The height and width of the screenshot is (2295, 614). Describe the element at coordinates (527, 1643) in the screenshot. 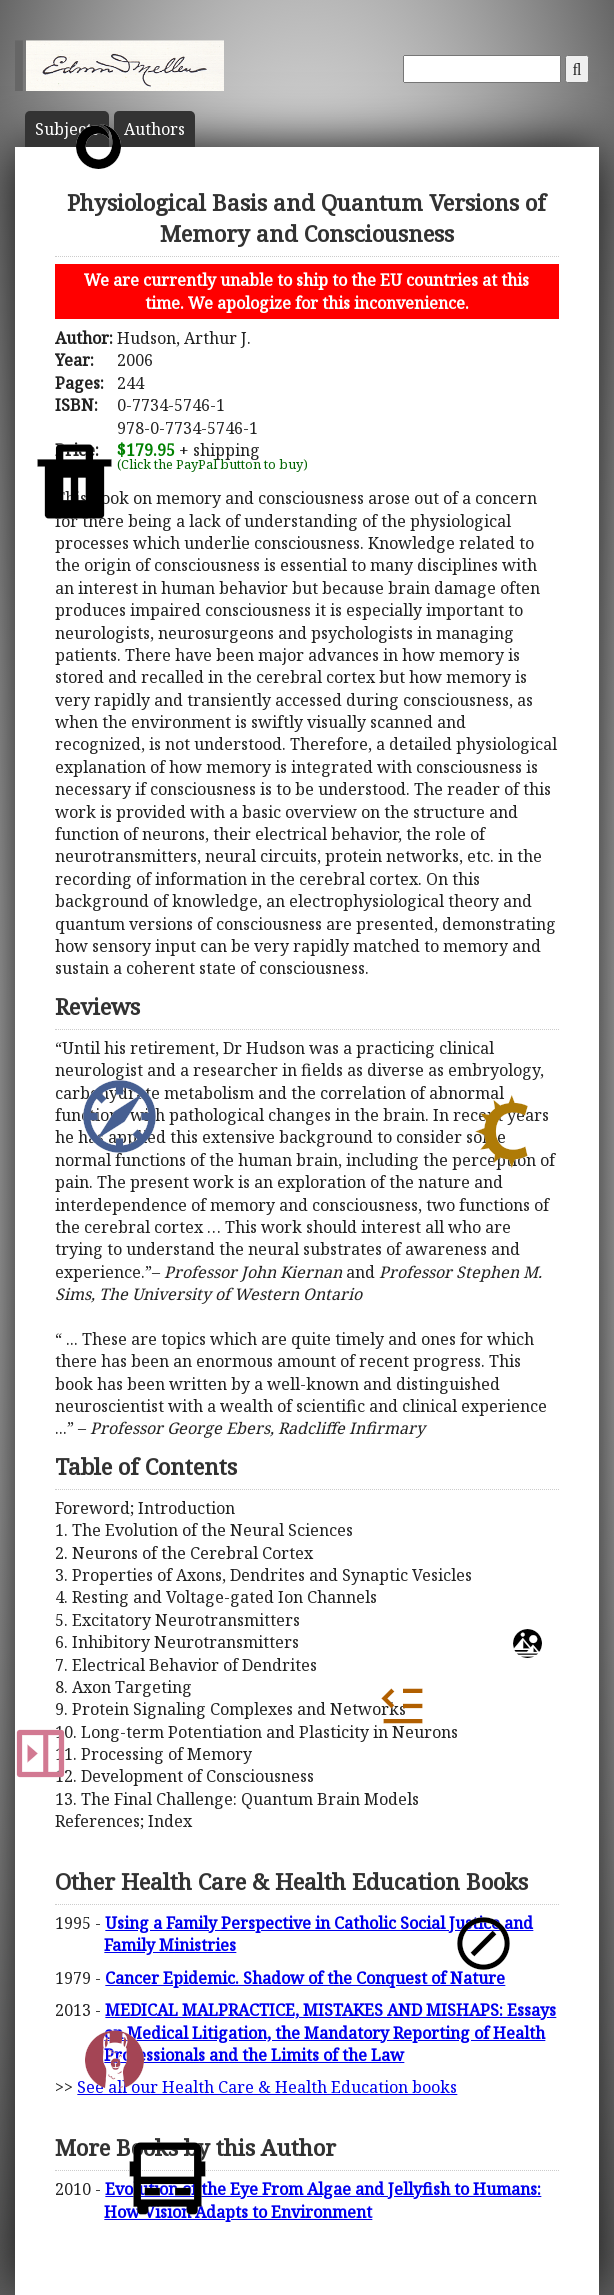

I see `open decentraland metaverse platform` at that location.